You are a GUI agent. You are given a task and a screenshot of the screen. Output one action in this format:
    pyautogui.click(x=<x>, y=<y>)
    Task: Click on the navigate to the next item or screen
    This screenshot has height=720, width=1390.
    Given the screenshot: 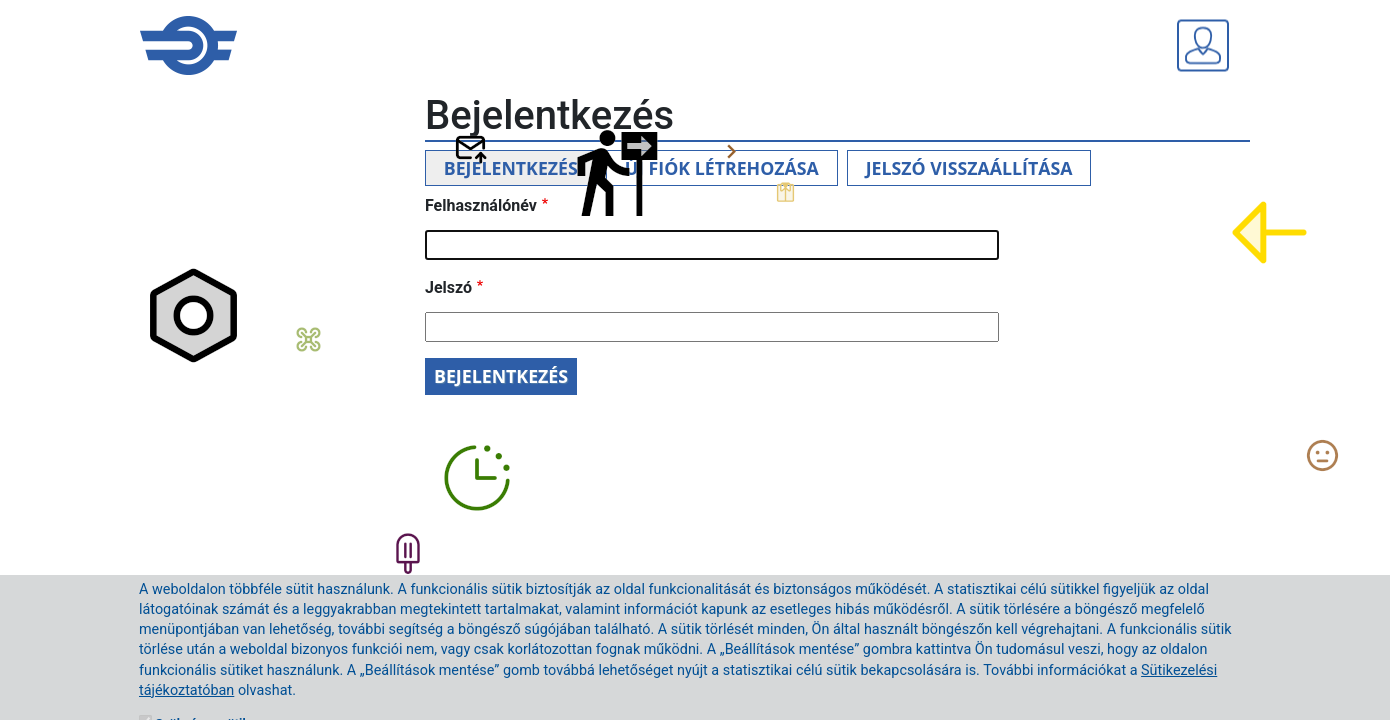 What is the action you would take?
    pyautogui.click(x=731, y=151)
    